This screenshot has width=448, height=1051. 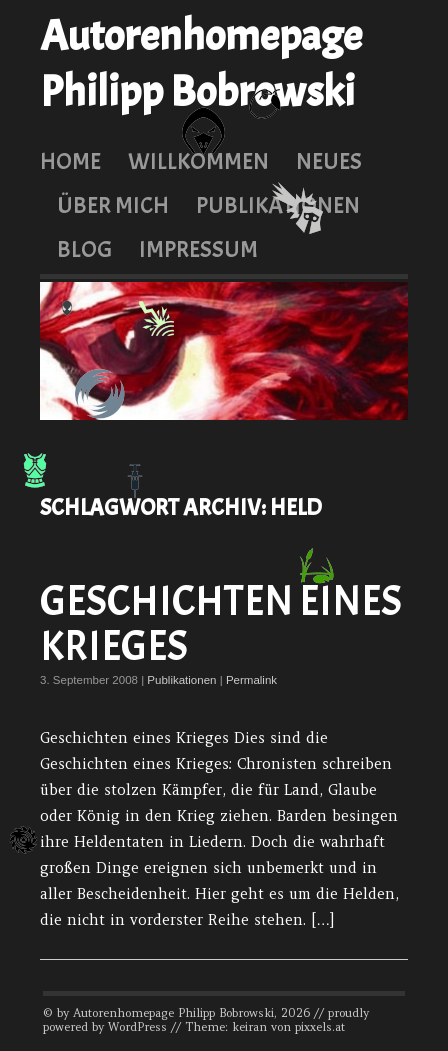 I want to click on select kenku character race, so click(x=203, y=131).